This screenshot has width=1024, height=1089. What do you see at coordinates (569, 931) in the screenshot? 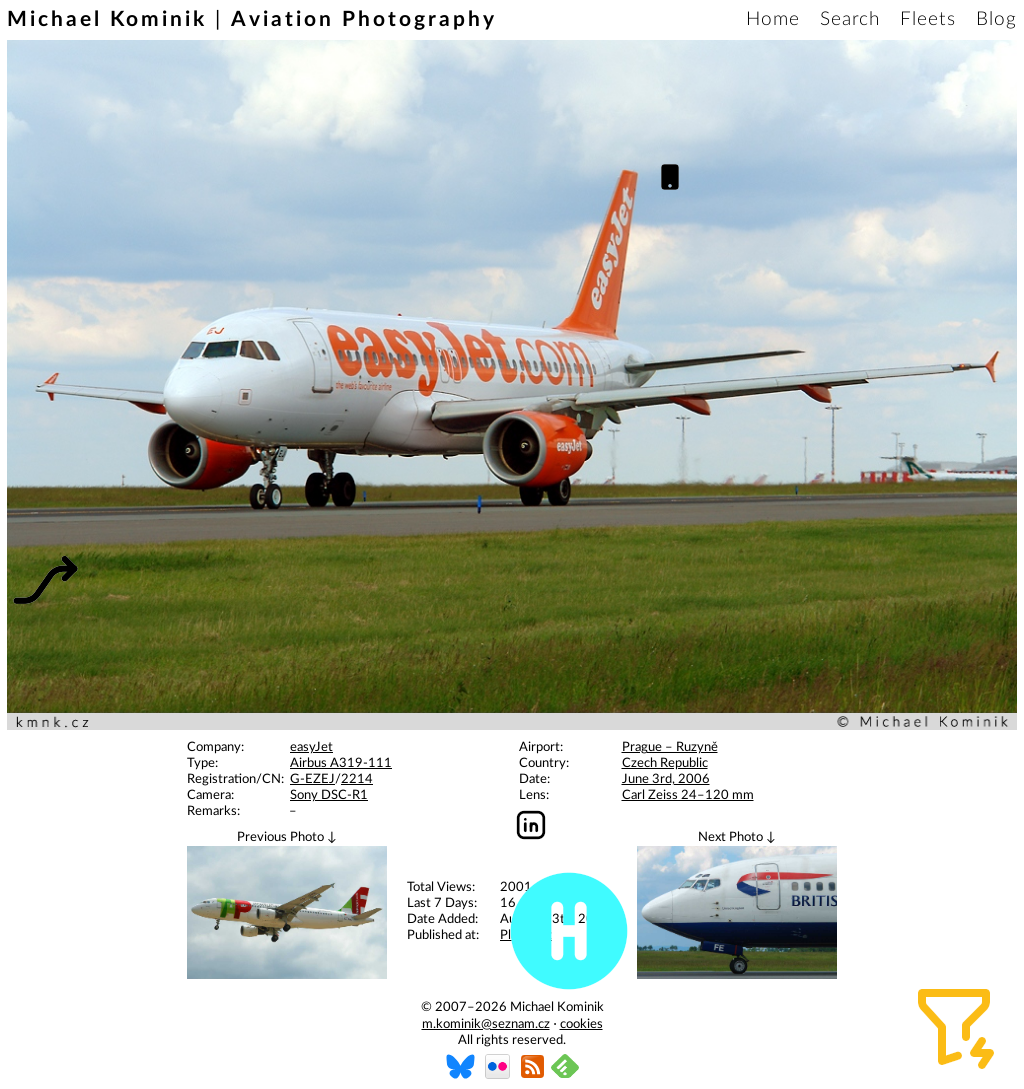
I see `indicates a hospital or medical facility nearby` at bounding box center [569, 931].